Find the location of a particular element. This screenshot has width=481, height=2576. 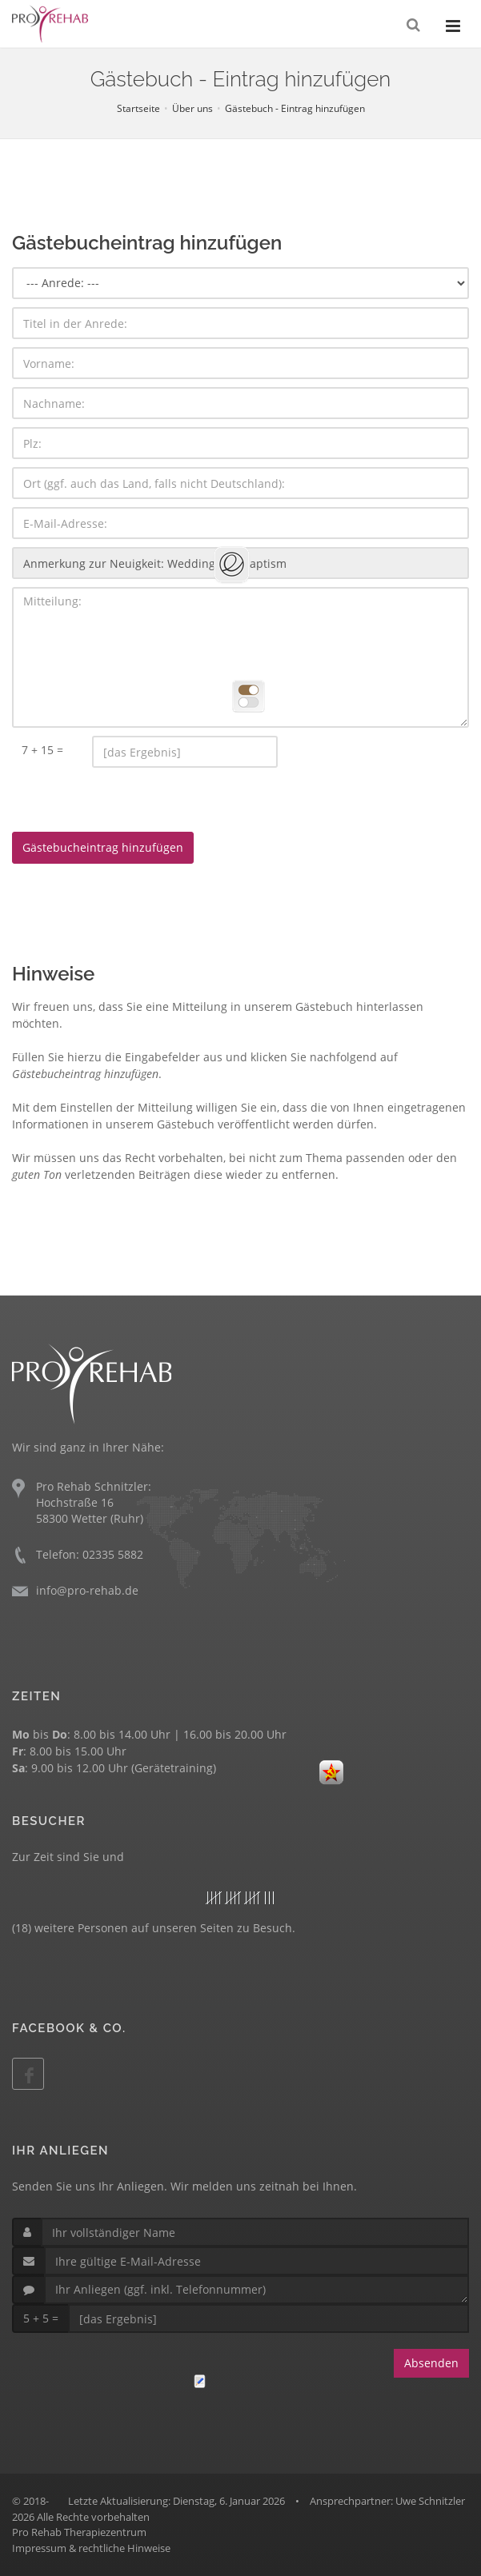

open system tweaks or settings customization is located at coordinates (248, 696).